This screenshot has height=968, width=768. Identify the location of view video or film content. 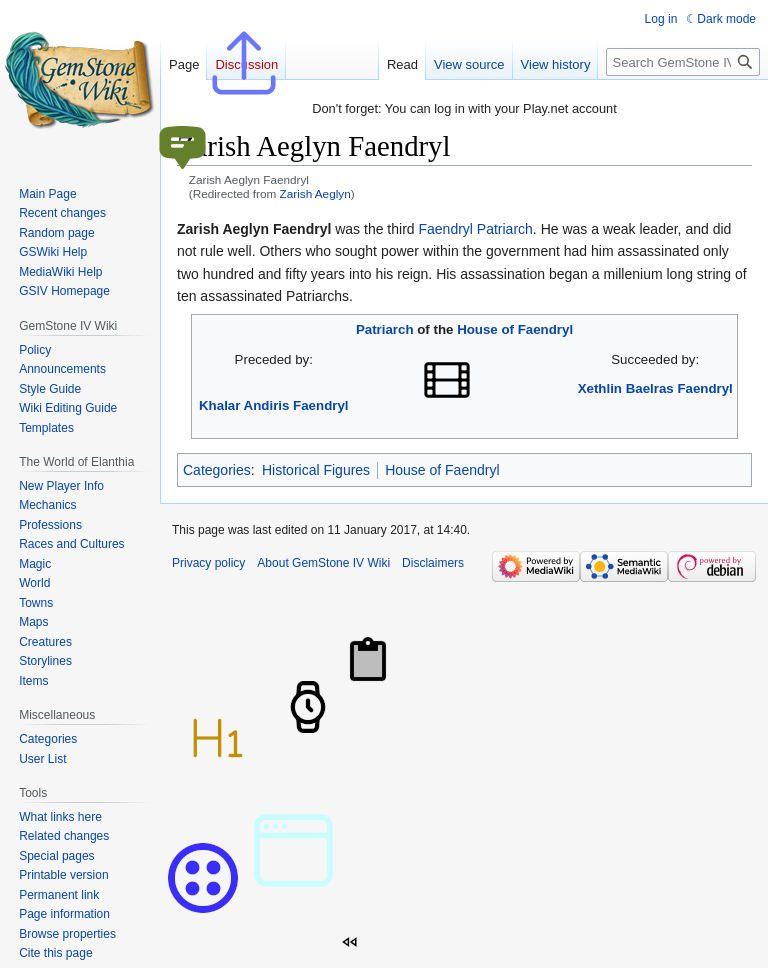
(447, 380).